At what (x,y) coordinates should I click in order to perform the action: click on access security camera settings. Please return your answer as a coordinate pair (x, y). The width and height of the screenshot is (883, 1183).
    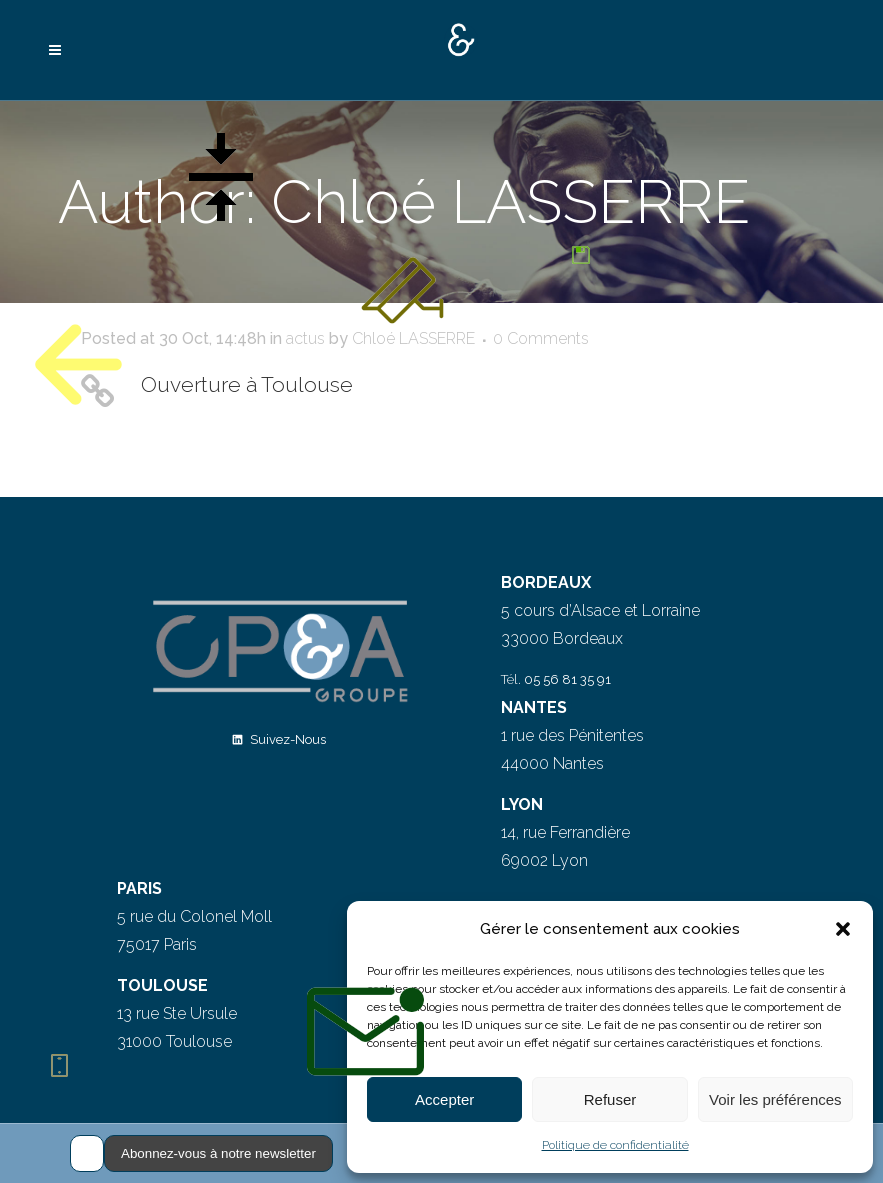
    Looking at the image, I should click on (402, 295).